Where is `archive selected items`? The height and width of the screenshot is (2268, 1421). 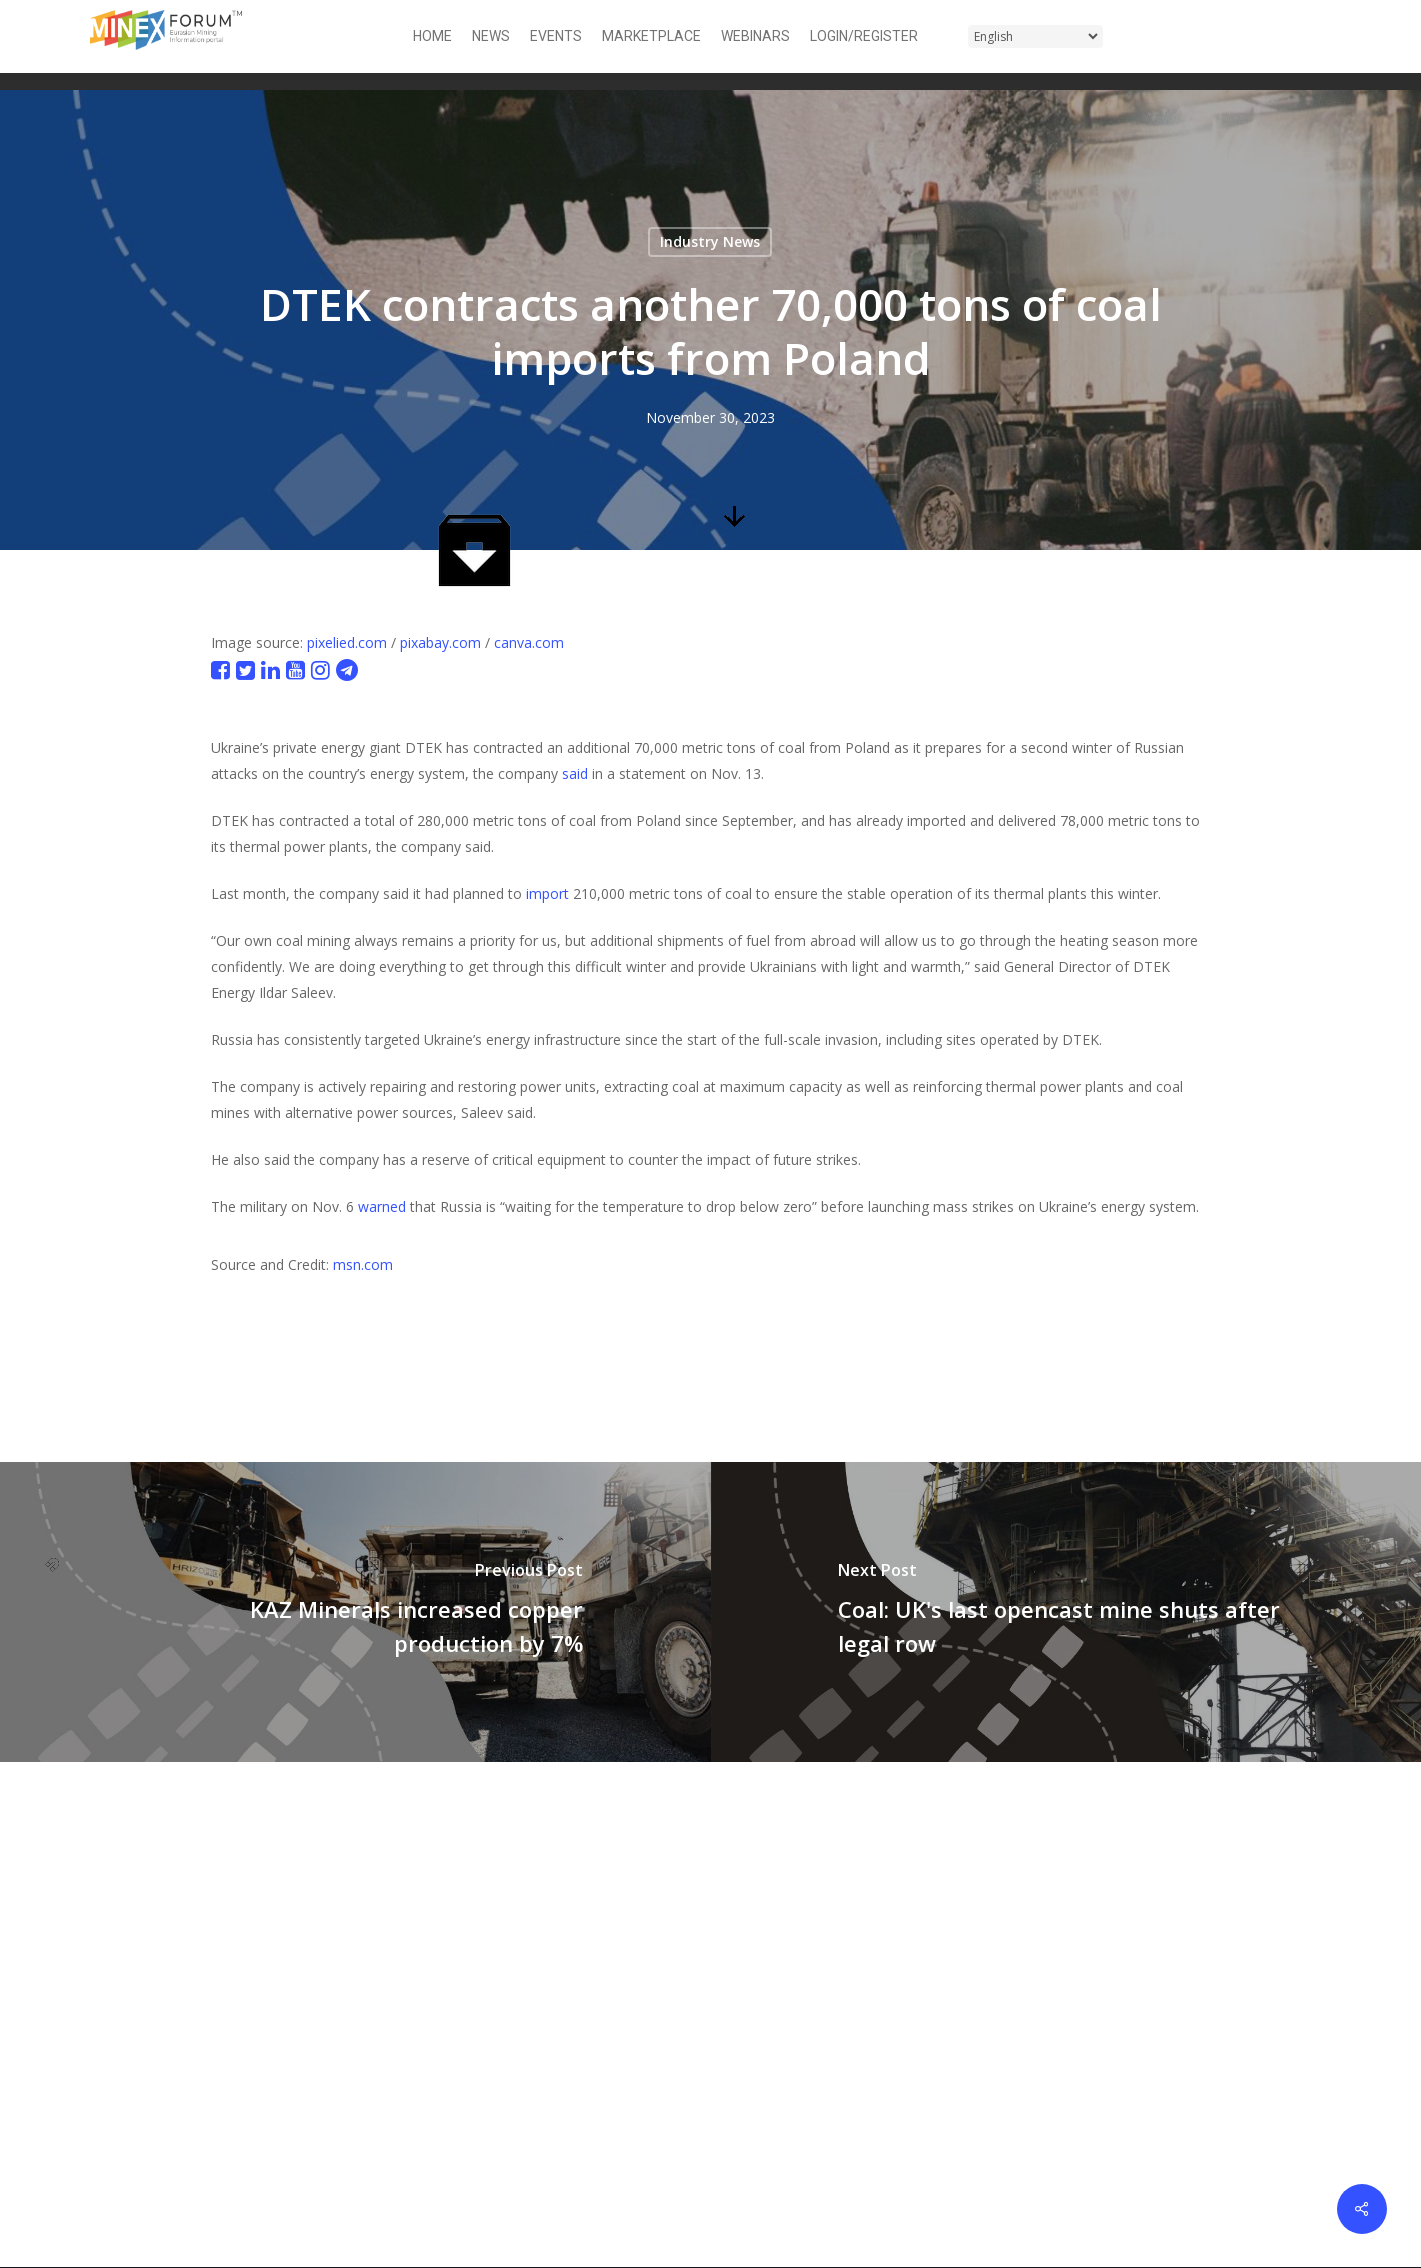
archive selected items is located at coordinates (474, 550).